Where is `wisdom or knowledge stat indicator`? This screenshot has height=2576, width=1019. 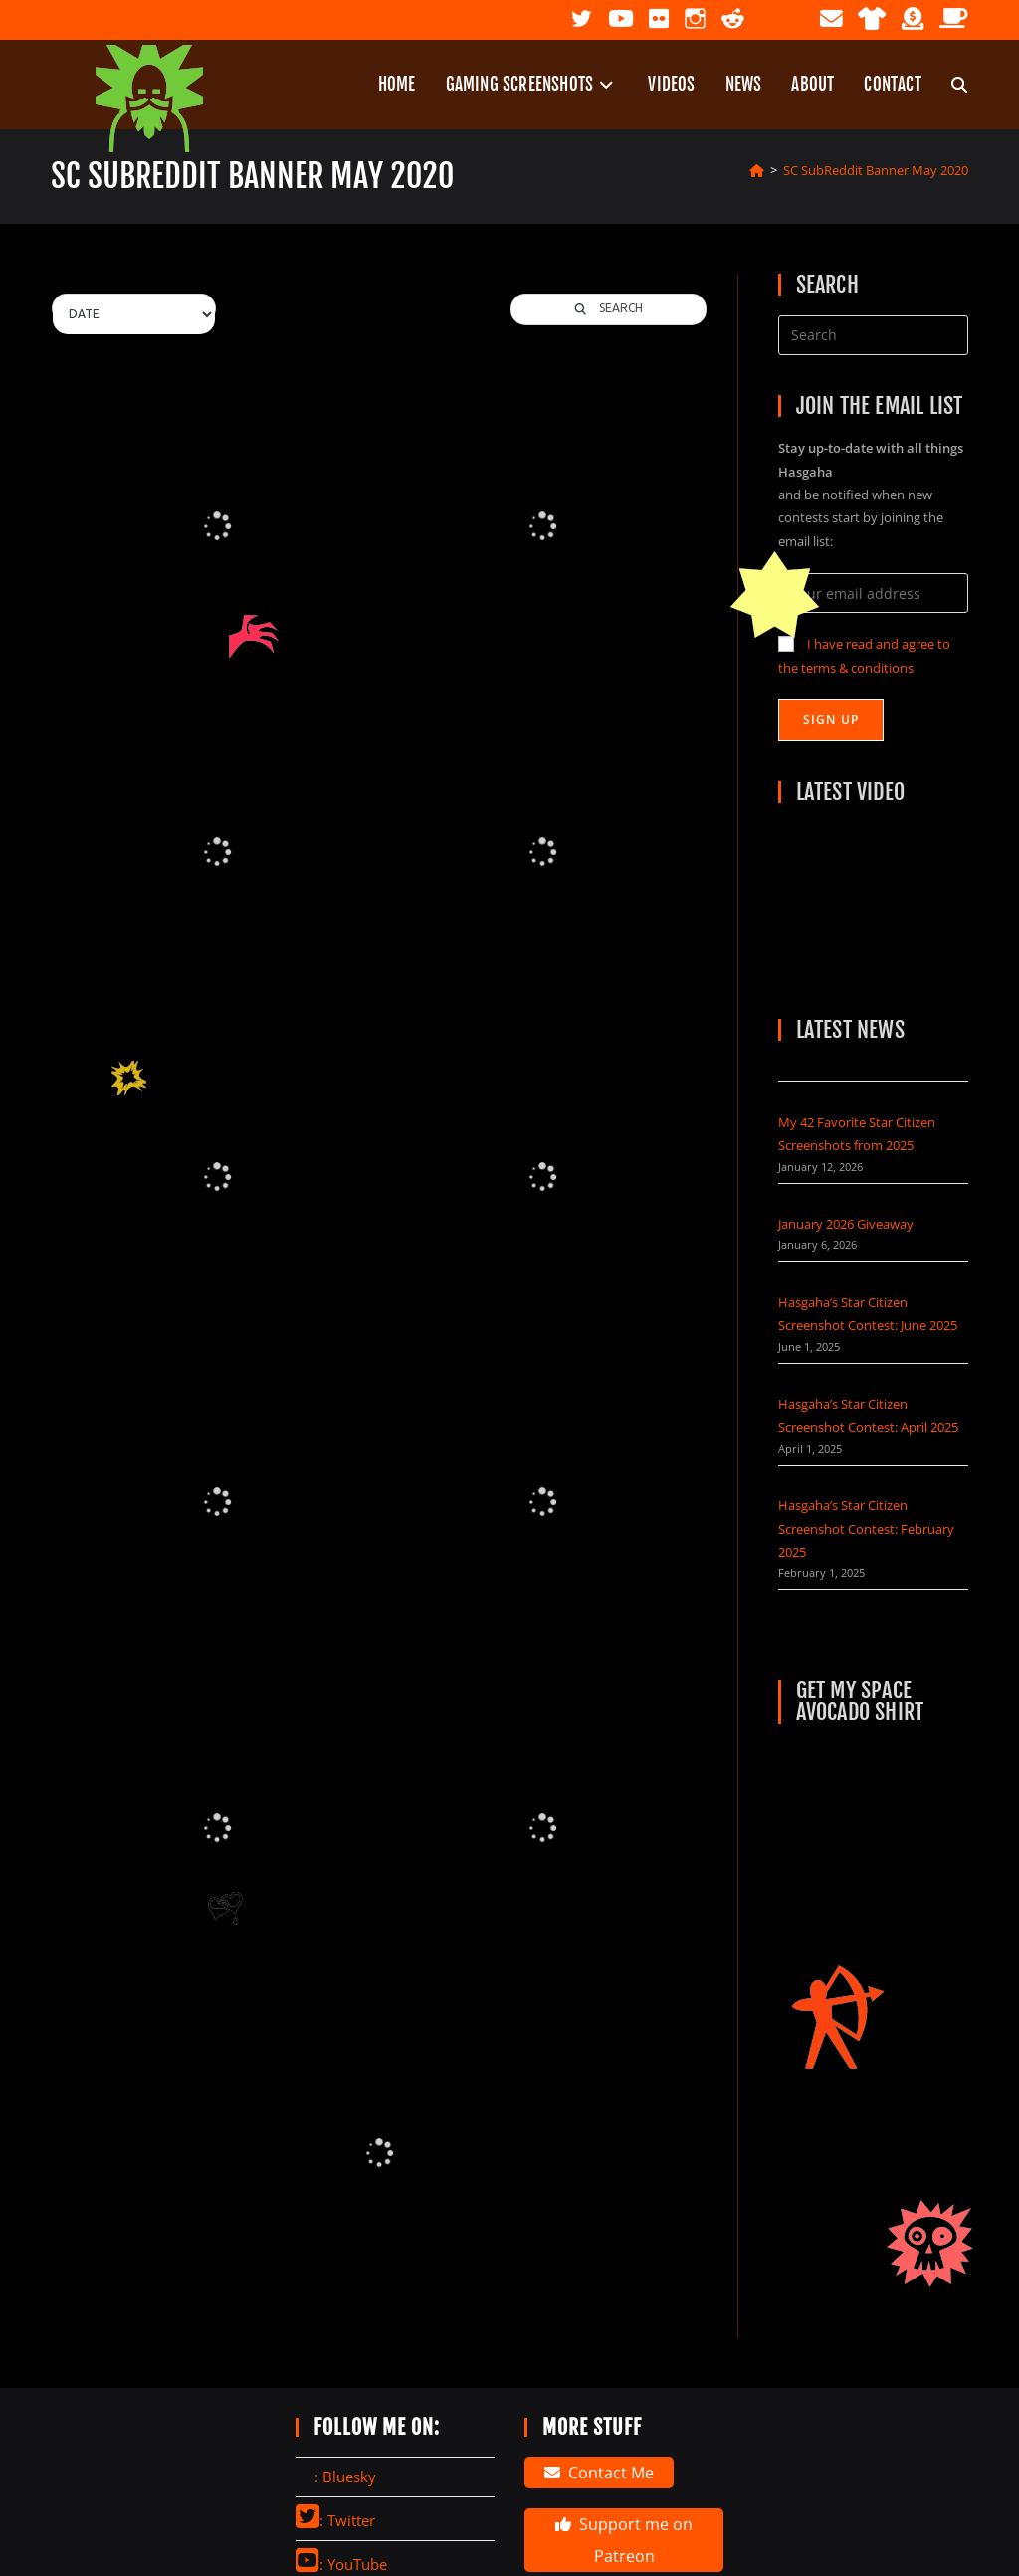 wisdom or knowledge stat indicator is located at coordinates (149, 99).